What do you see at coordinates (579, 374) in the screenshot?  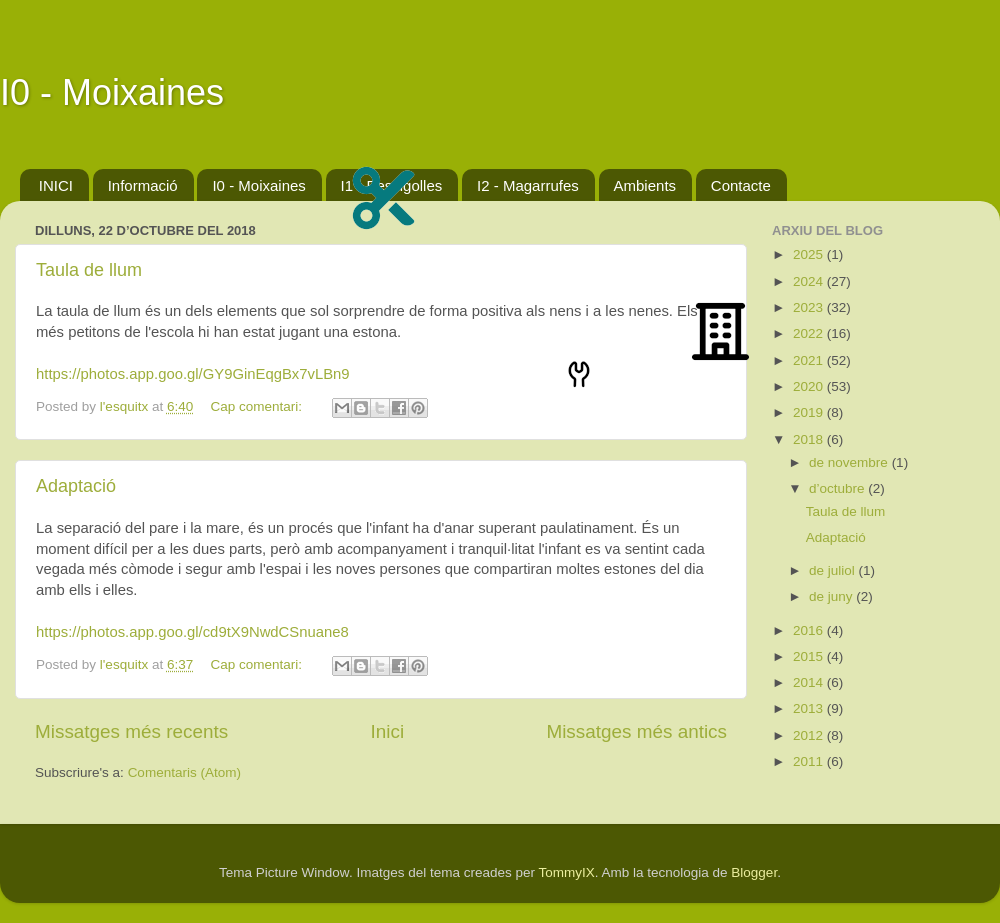 I see `access settings or configuration options` at bounding box center [579, 374].